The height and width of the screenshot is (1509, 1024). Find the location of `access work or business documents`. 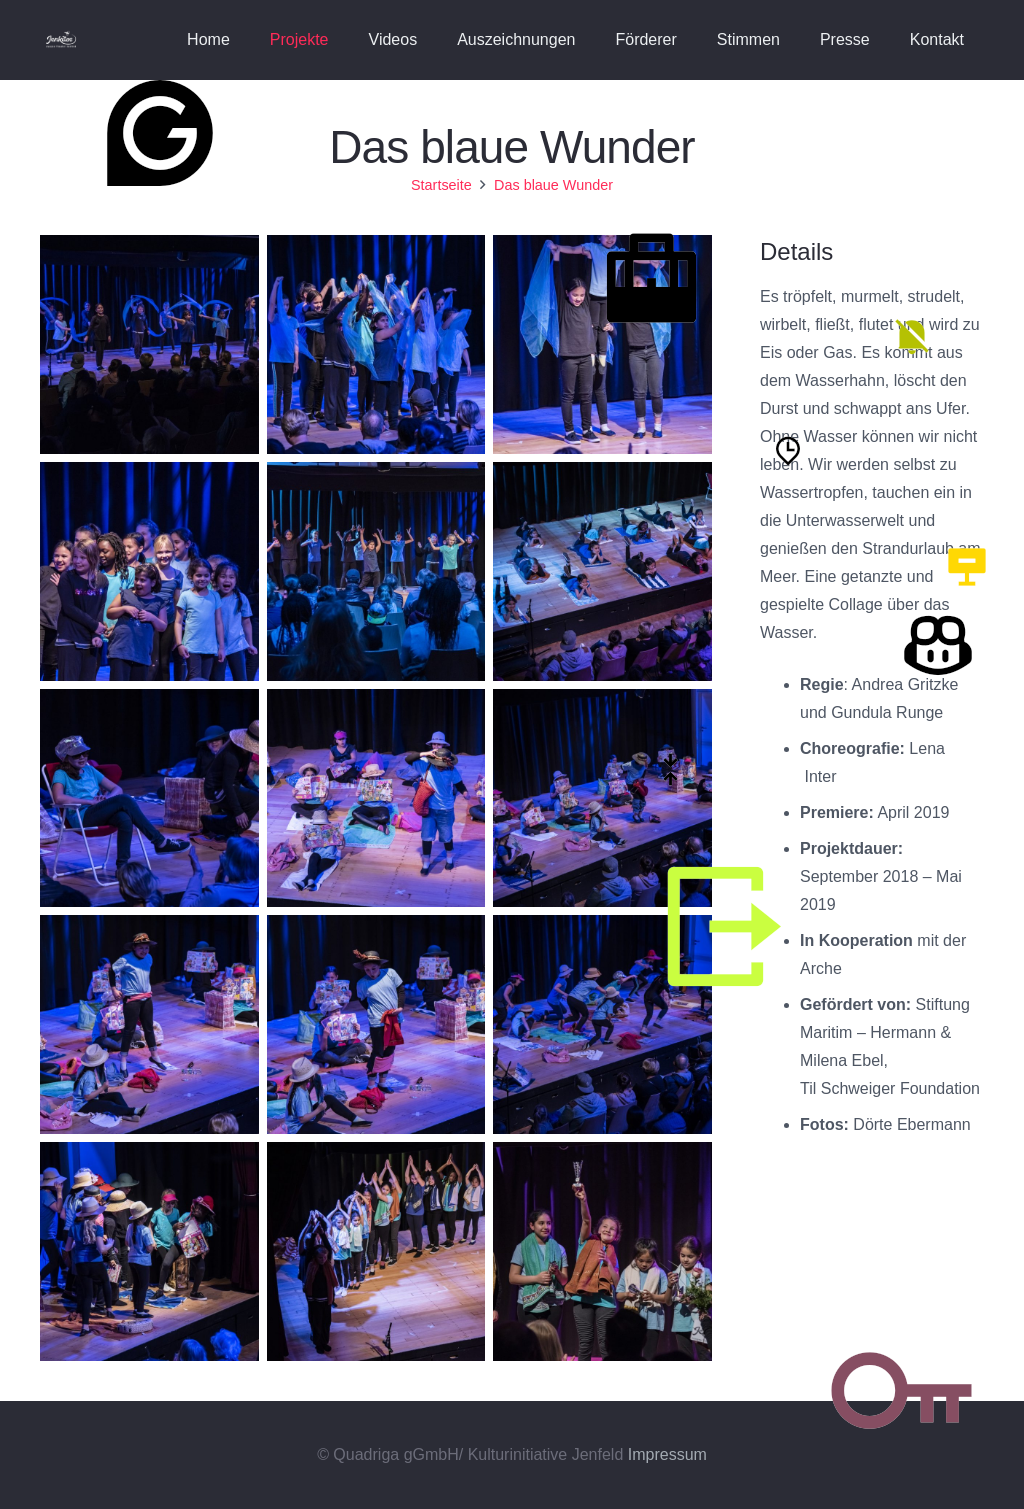

access work or business documents is located at coordinates (651, 282).